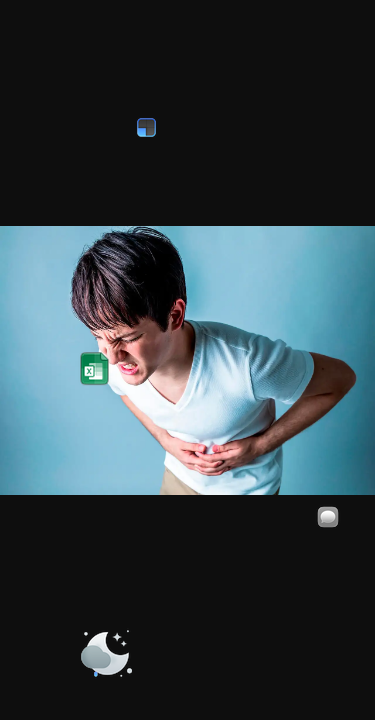 The image size is (375, 720). Describe the element at coordinates (146, 127) in the screenshot. I see `switch to the bottom-left workspace` at that location.